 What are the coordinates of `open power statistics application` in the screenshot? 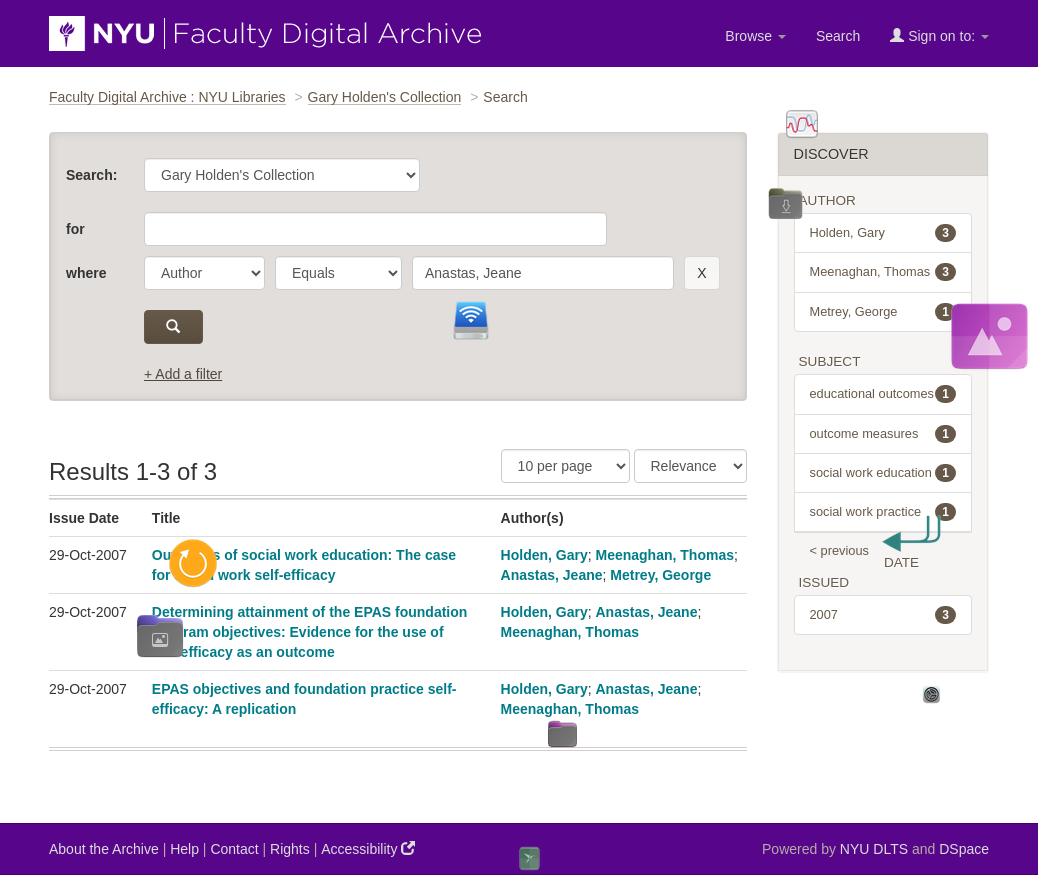 It's located at (802, 124).